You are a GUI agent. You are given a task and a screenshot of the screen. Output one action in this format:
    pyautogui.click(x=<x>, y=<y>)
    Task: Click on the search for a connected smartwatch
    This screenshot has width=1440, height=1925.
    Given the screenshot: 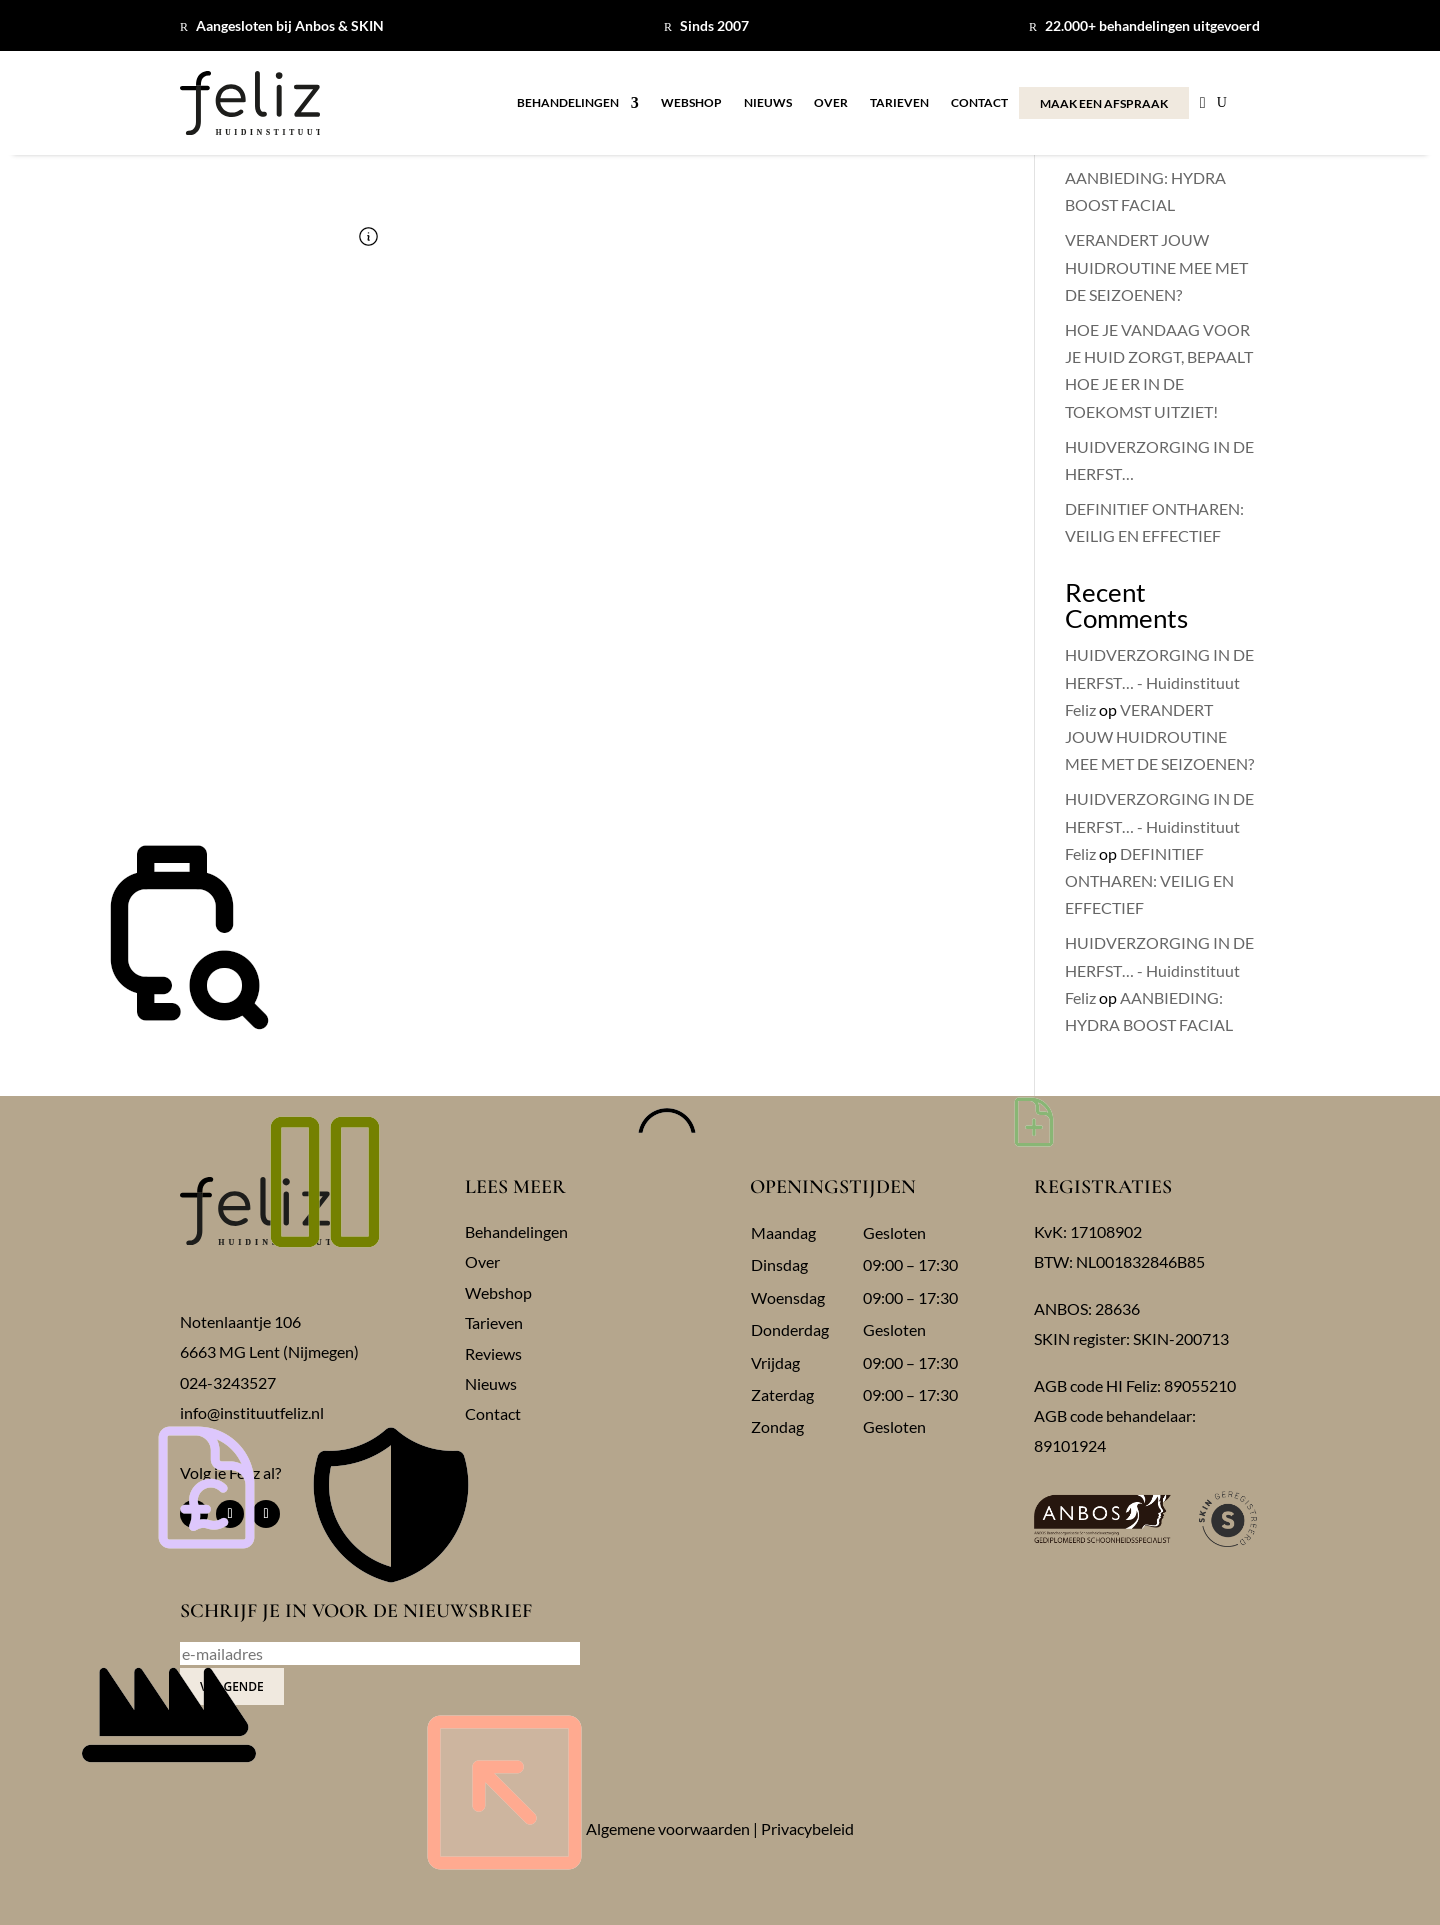 What is the action you would take?
    pyautogui.click(x=172, y=933)
    